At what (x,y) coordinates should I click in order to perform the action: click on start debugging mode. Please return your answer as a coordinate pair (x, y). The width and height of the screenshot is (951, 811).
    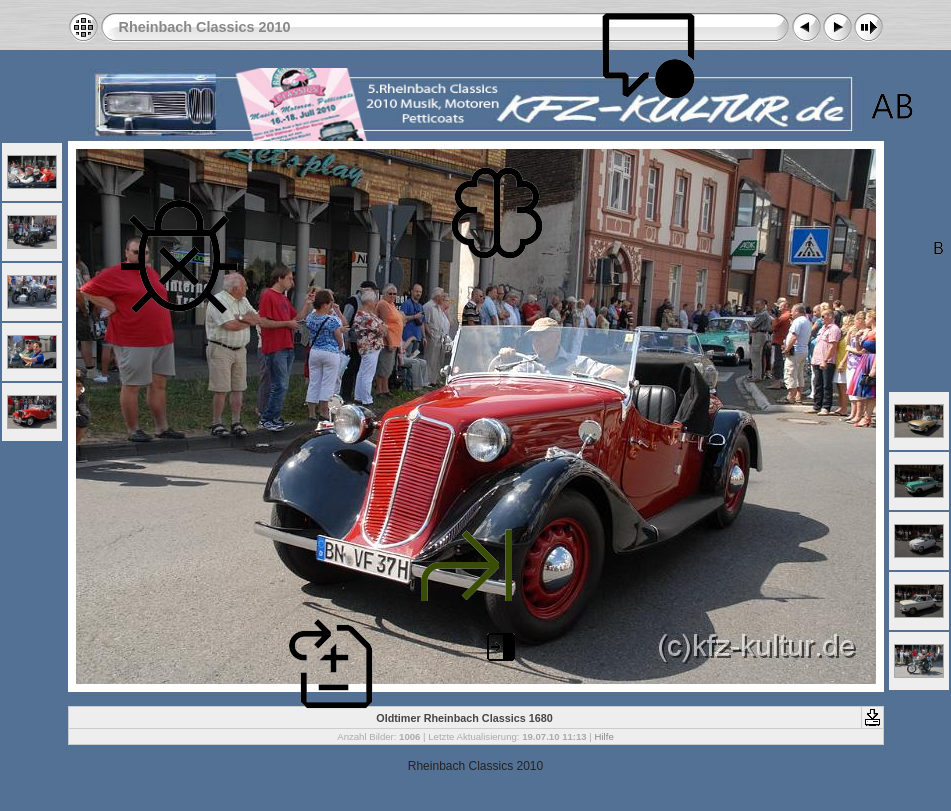
    Looking at the image, I should click on (179, 258).